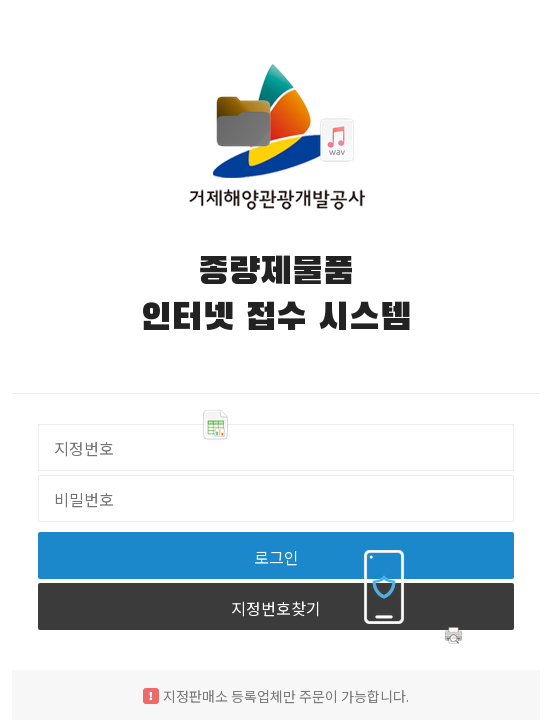 This screenshot has width=552, height=720. What do you see at coordinates (243, 121) in the screenshot?
I see `an open folder containing files` at bounding box center [243, 121].